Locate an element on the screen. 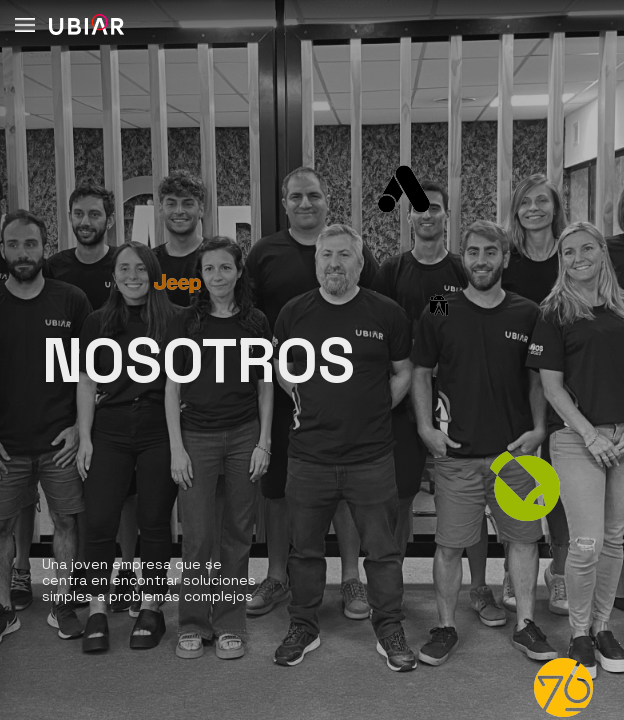 The height and width of the screenshot is (720, 624). Jeep brand logo is located at coordinates (177, 283).